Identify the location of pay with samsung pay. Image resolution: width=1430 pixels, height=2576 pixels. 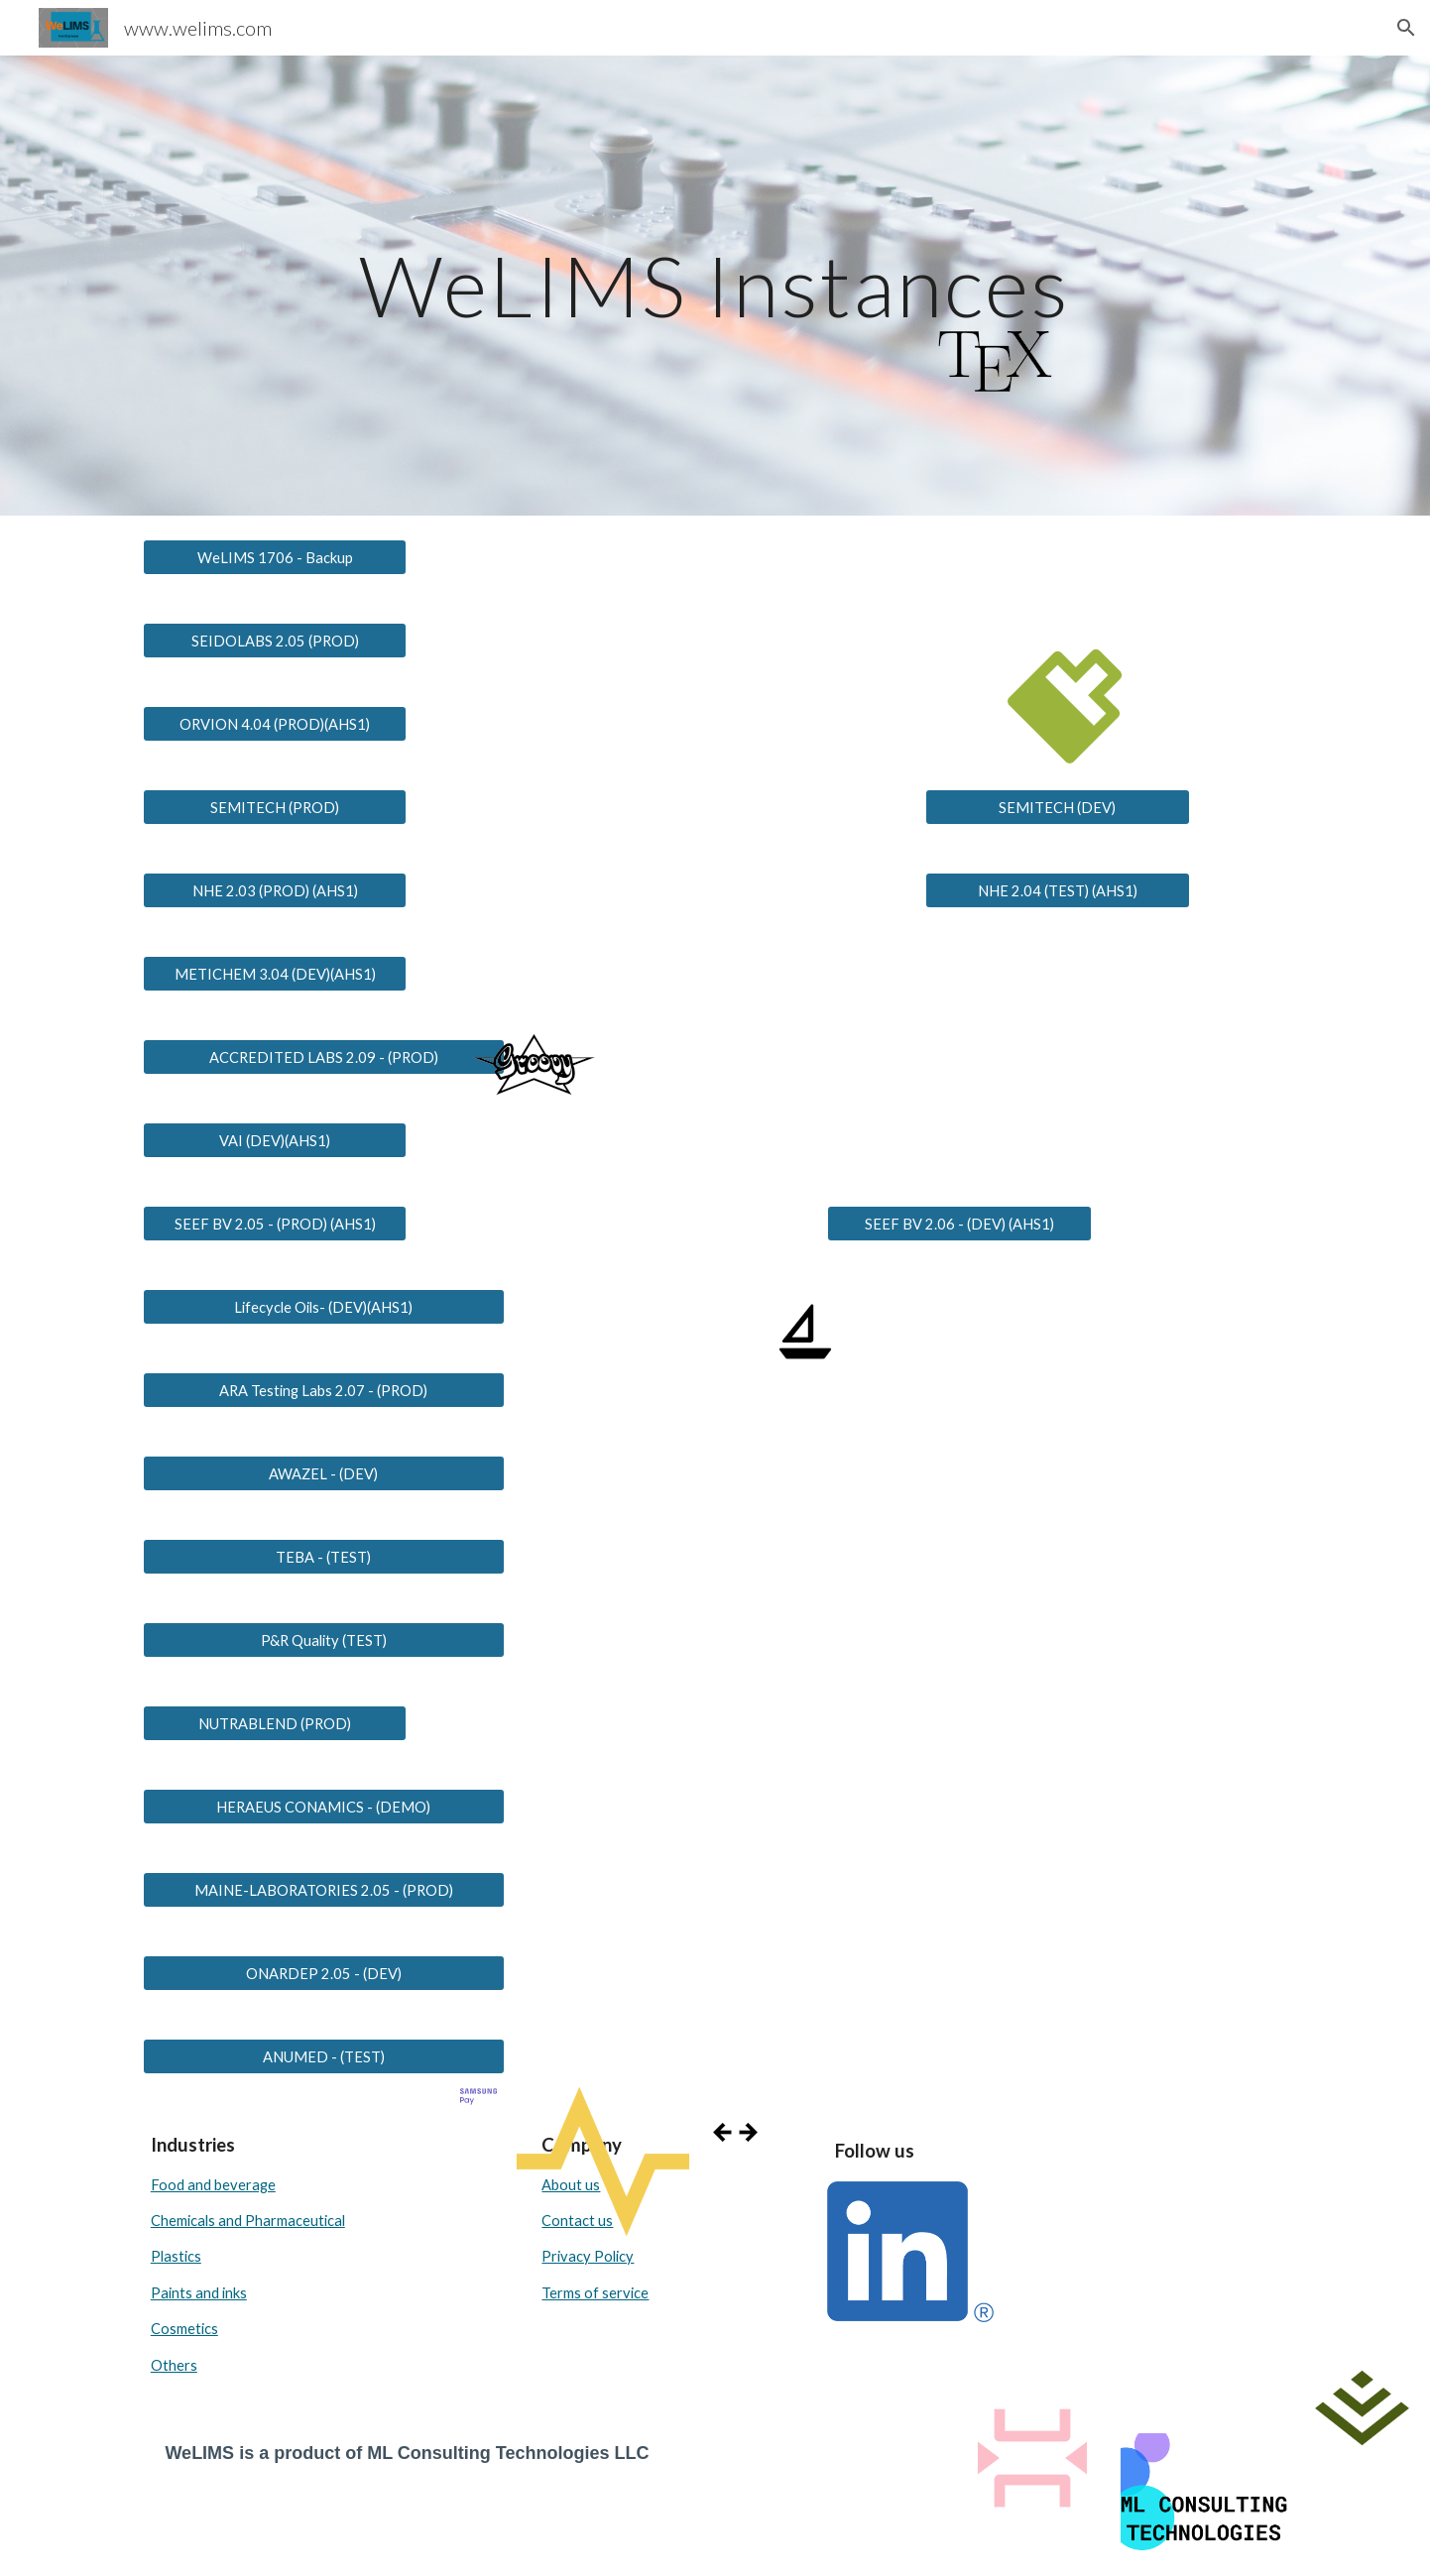
(478, 2096).